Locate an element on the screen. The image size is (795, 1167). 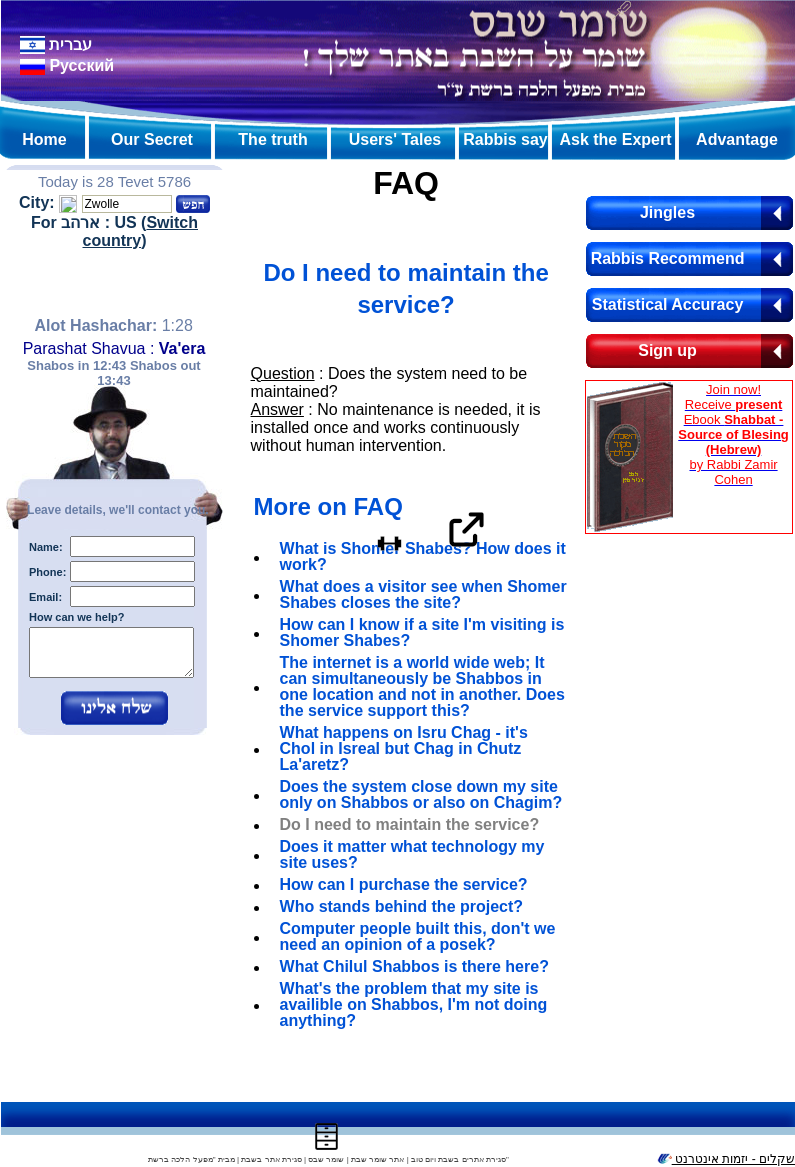
access workout or fitness features is located at coordinates (389, 543).